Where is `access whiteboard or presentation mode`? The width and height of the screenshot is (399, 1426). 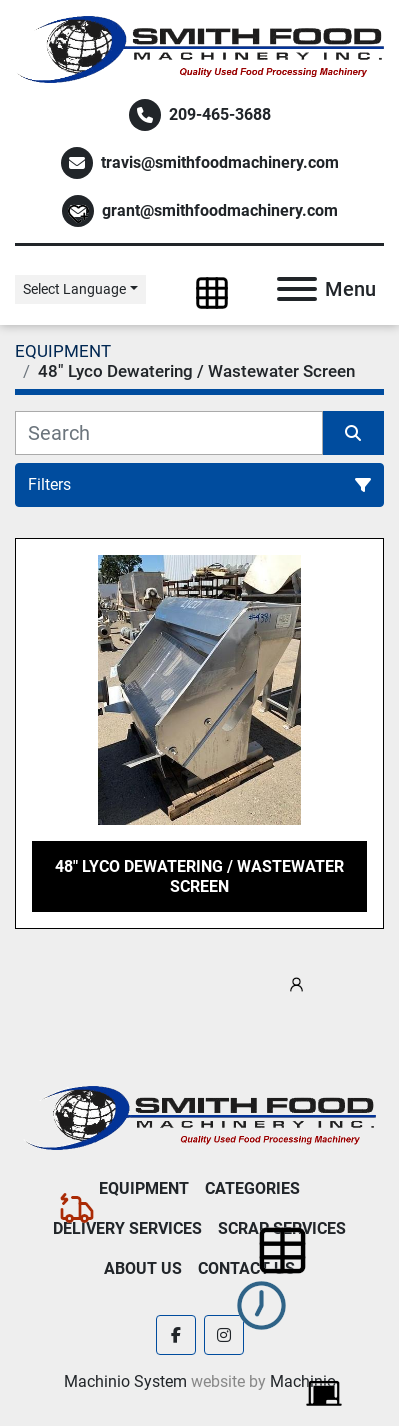
access whiteboard or presentation mode is located at coordinates (324, 1394).